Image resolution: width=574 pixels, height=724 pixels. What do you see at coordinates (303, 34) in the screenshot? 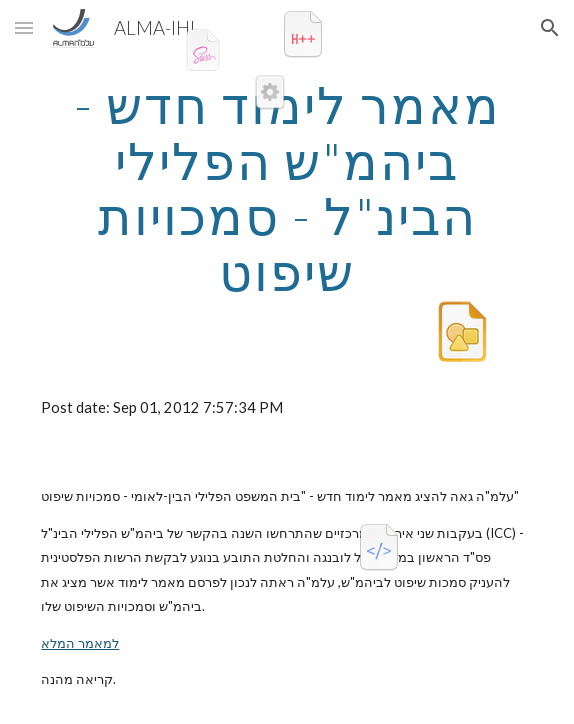
I see `c++ header file` at bounding box center [303, 34].